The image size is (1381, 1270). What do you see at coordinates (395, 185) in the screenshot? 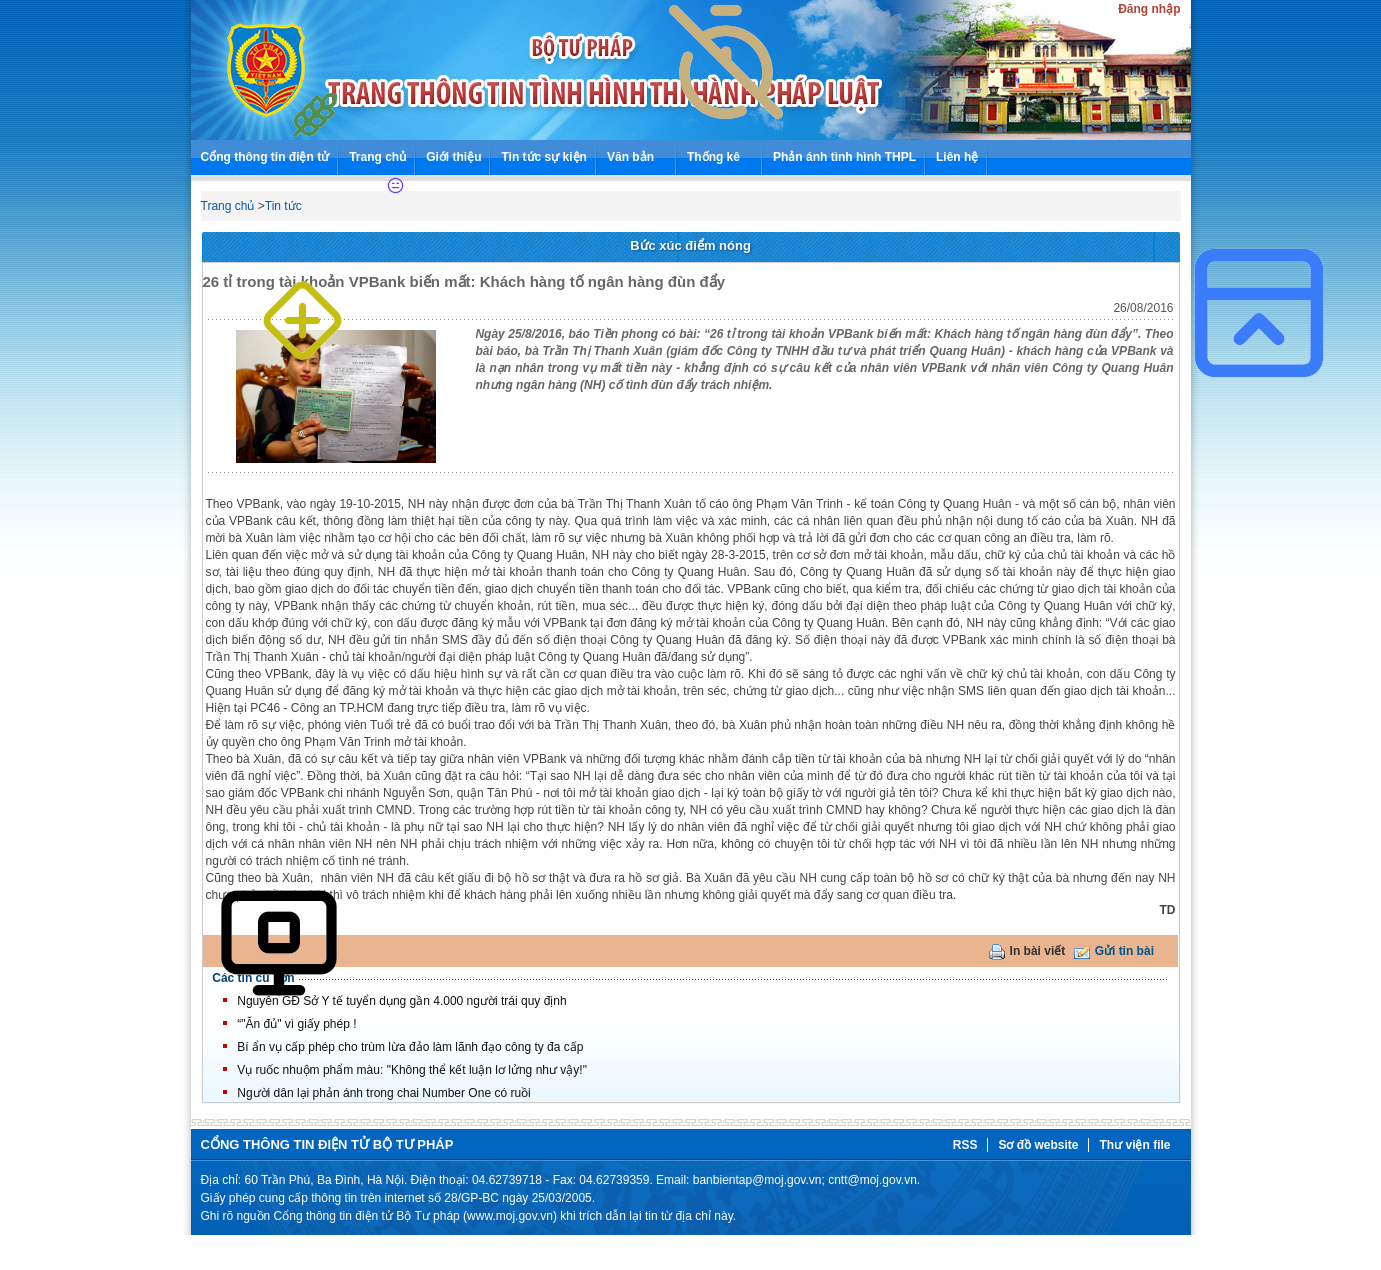
I see `express annoyance or frustration in a reaction` at bounding box center [395, 185].